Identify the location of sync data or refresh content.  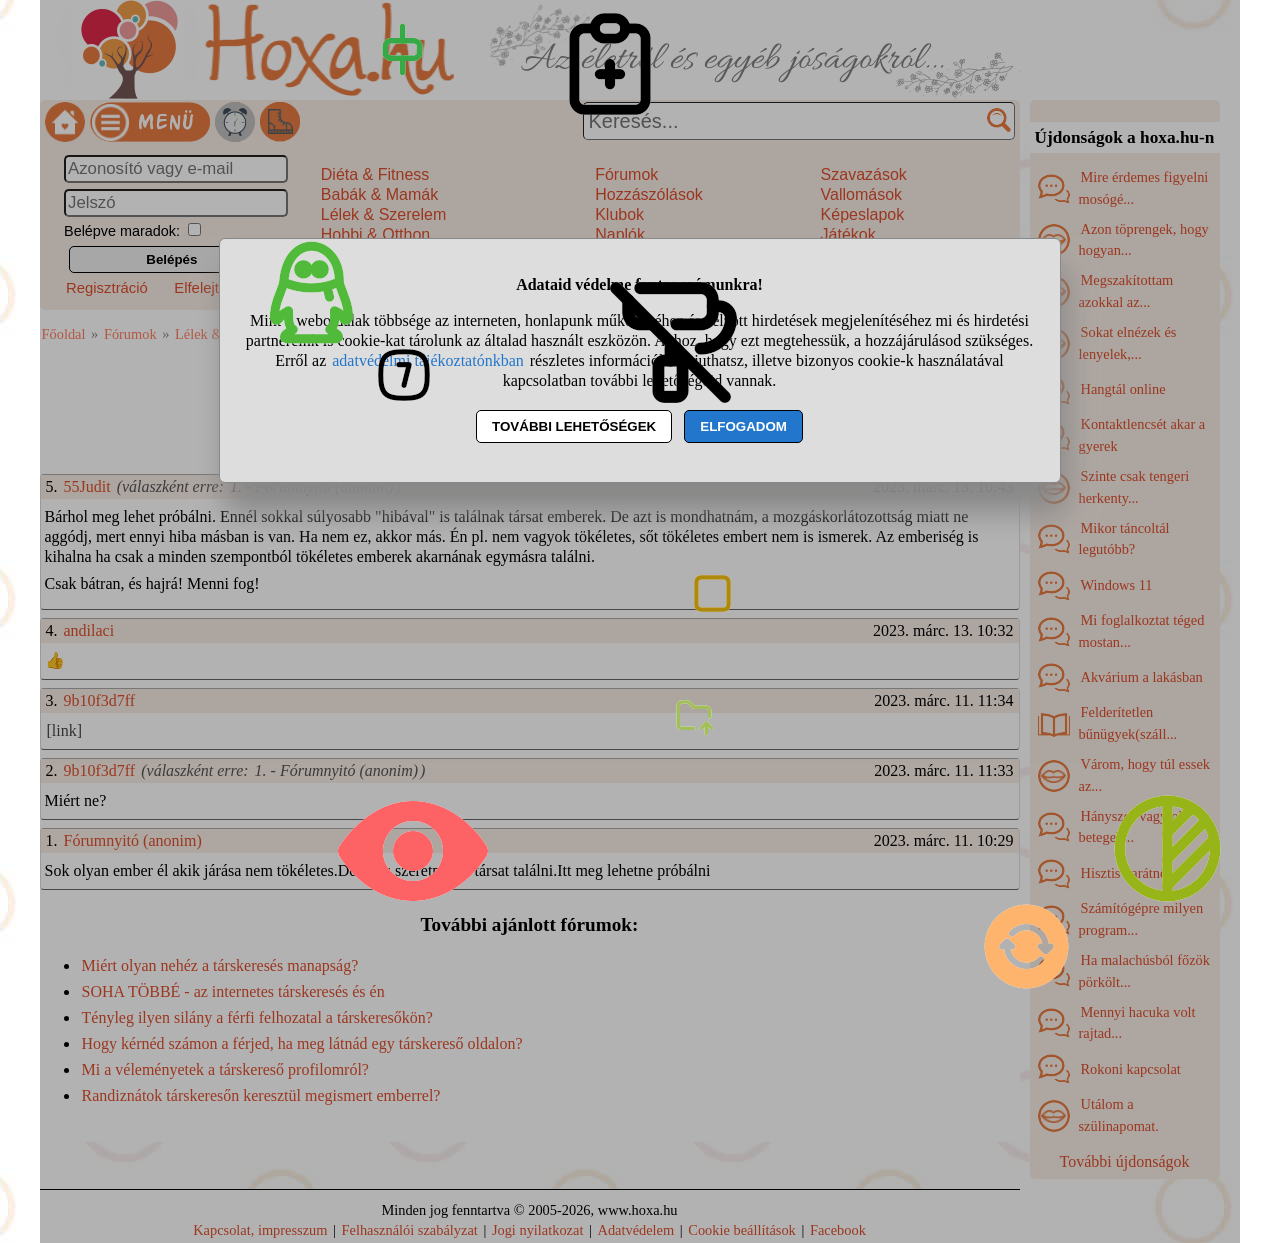
(1026, 946).